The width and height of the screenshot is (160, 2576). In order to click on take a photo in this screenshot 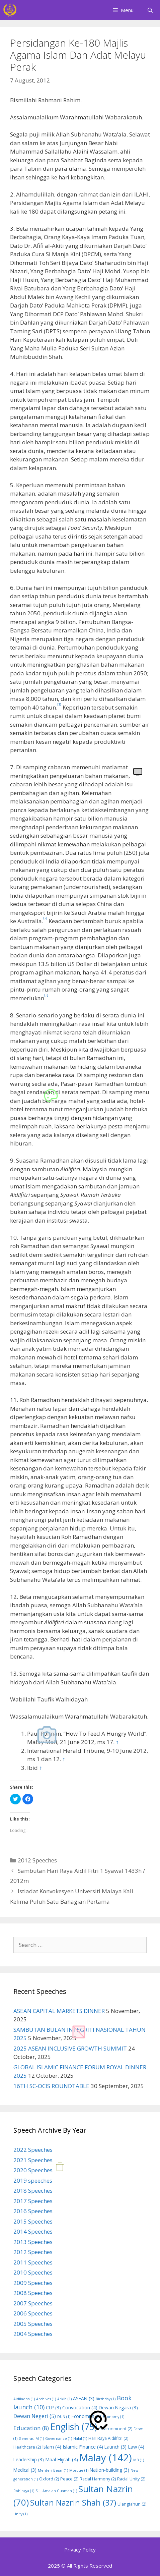, I will do `click(47, 1735)`.